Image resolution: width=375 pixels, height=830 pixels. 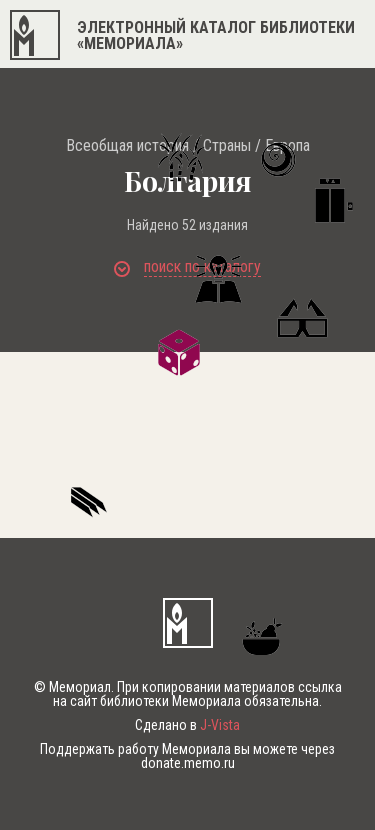 What do you see at coordinates (179, 353) in the screenshot?
I see `roll the dice or randomize` at bounding box center [179, 353].